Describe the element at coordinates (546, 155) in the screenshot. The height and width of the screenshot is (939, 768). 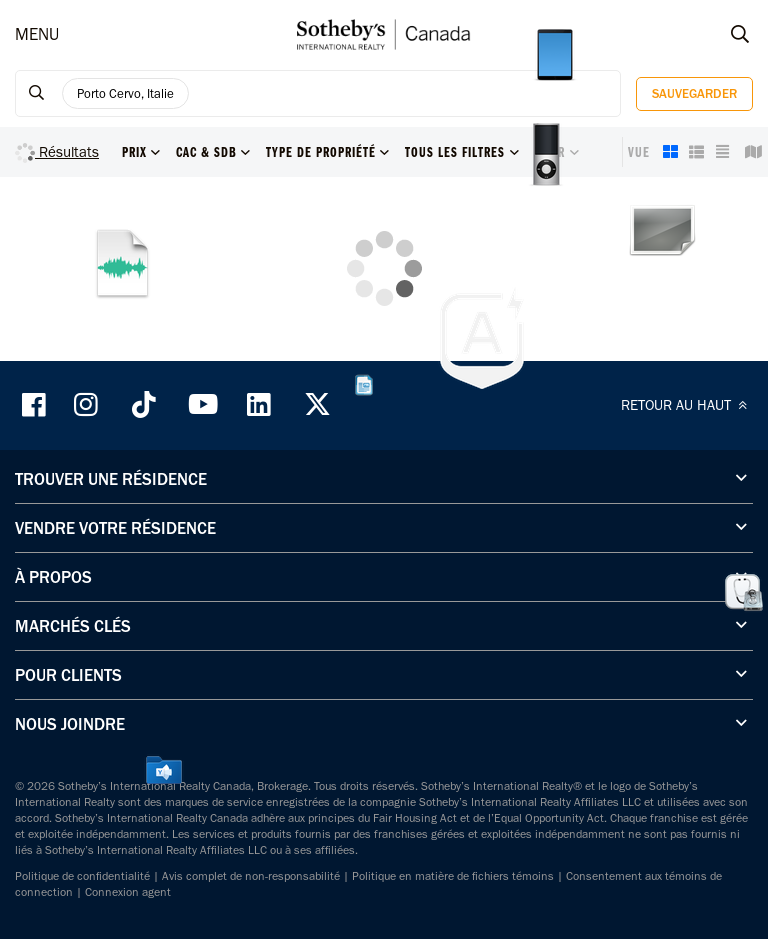
I see `iPod nano device connected` at that location.